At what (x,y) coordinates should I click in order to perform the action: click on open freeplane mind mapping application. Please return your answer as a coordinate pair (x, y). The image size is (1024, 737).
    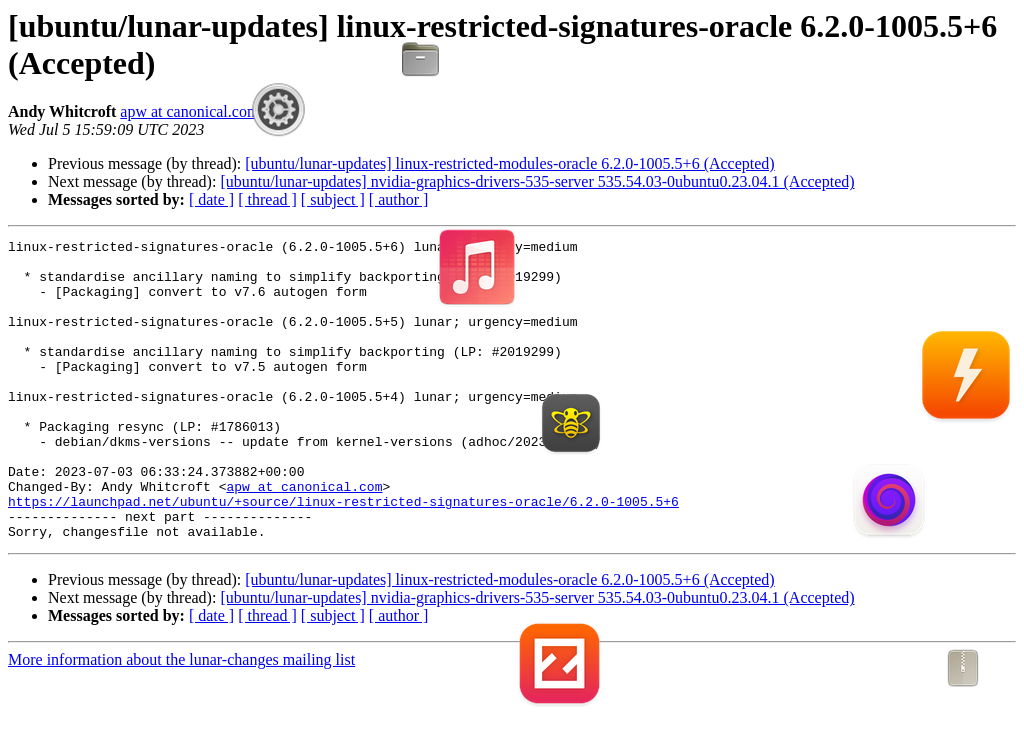
    Looking at the image, I should click on (571, 423).